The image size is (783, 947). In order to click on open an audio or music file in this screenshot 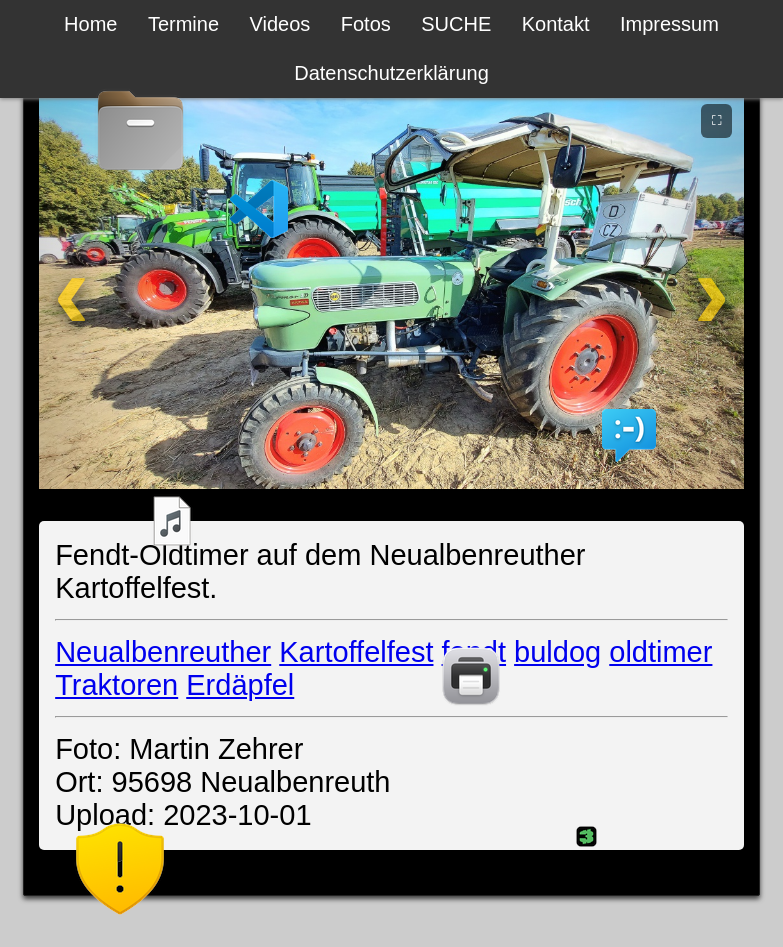, I will do `click(172, 521)`.